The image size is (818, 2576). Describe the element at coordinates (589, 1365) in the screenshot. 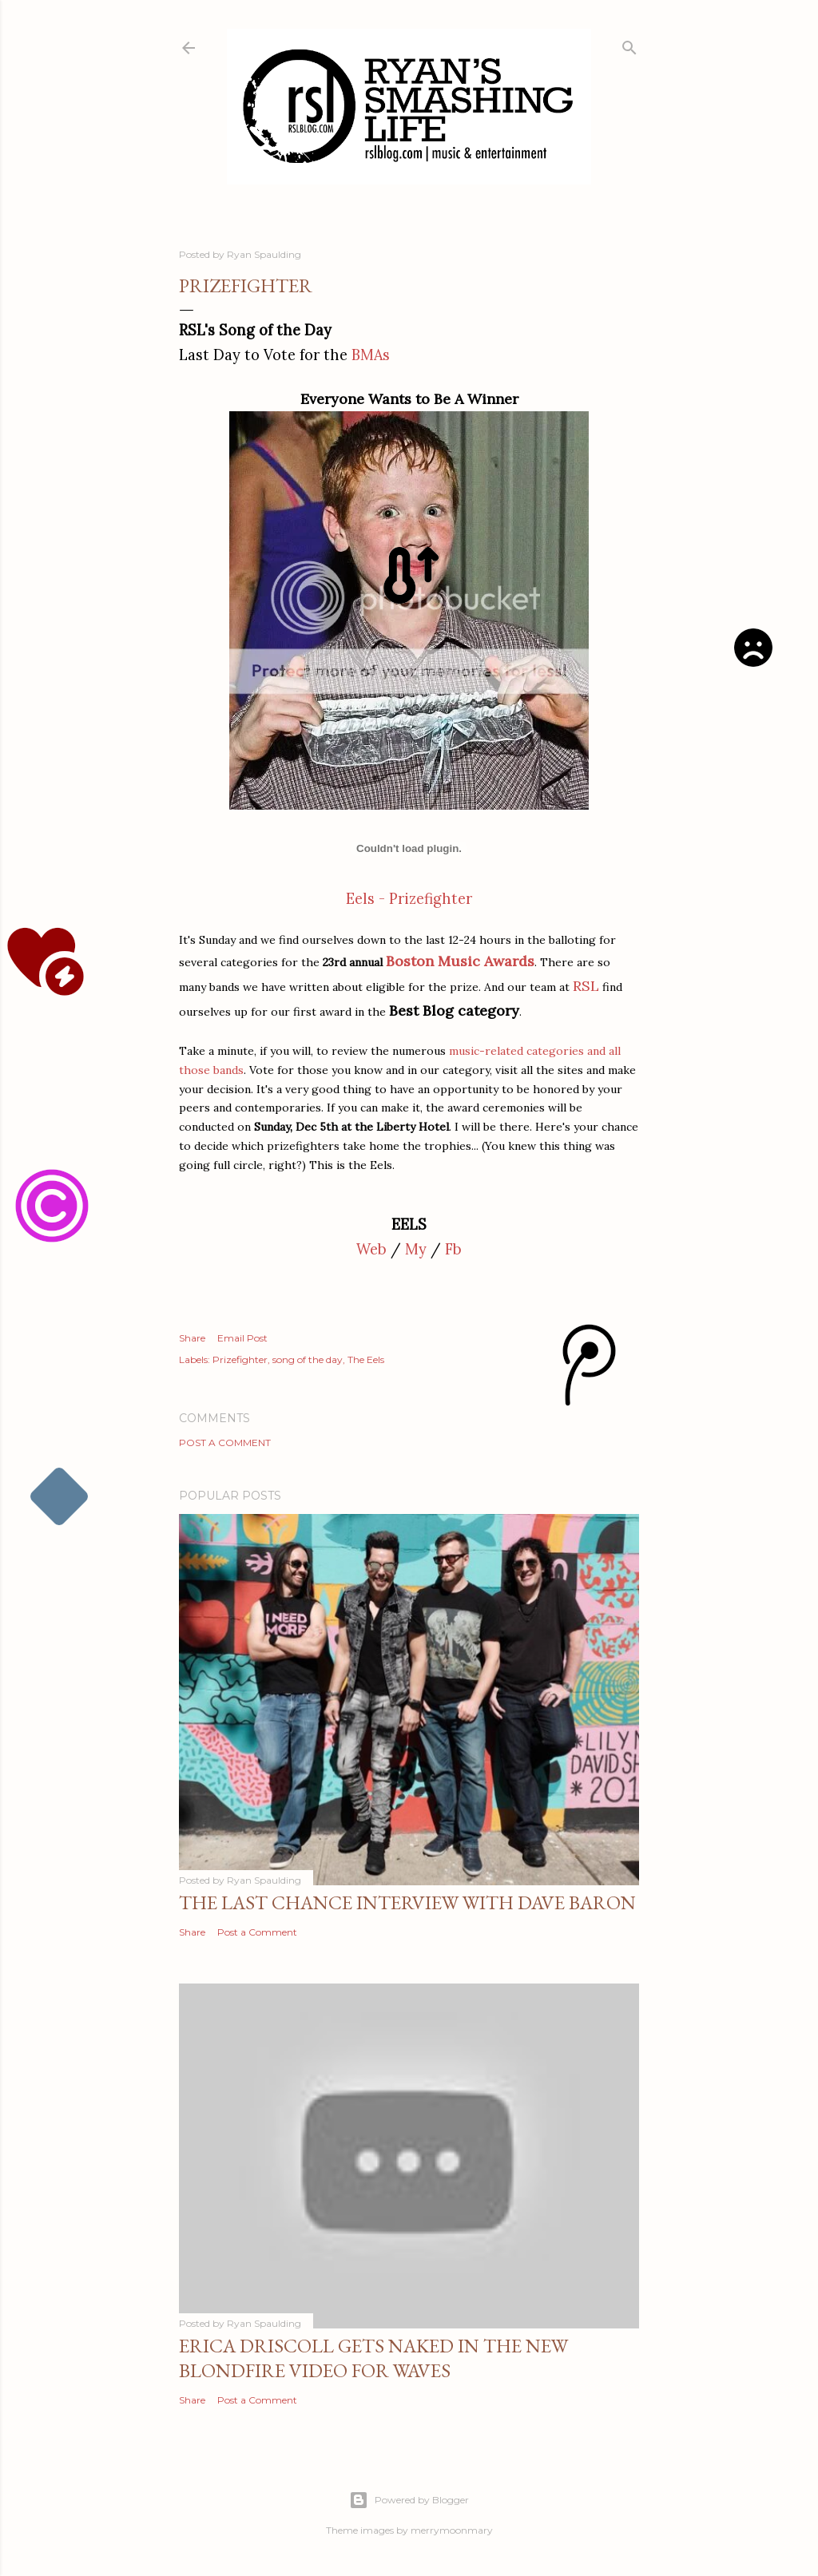

I see `open tencent weibo app` at that location.